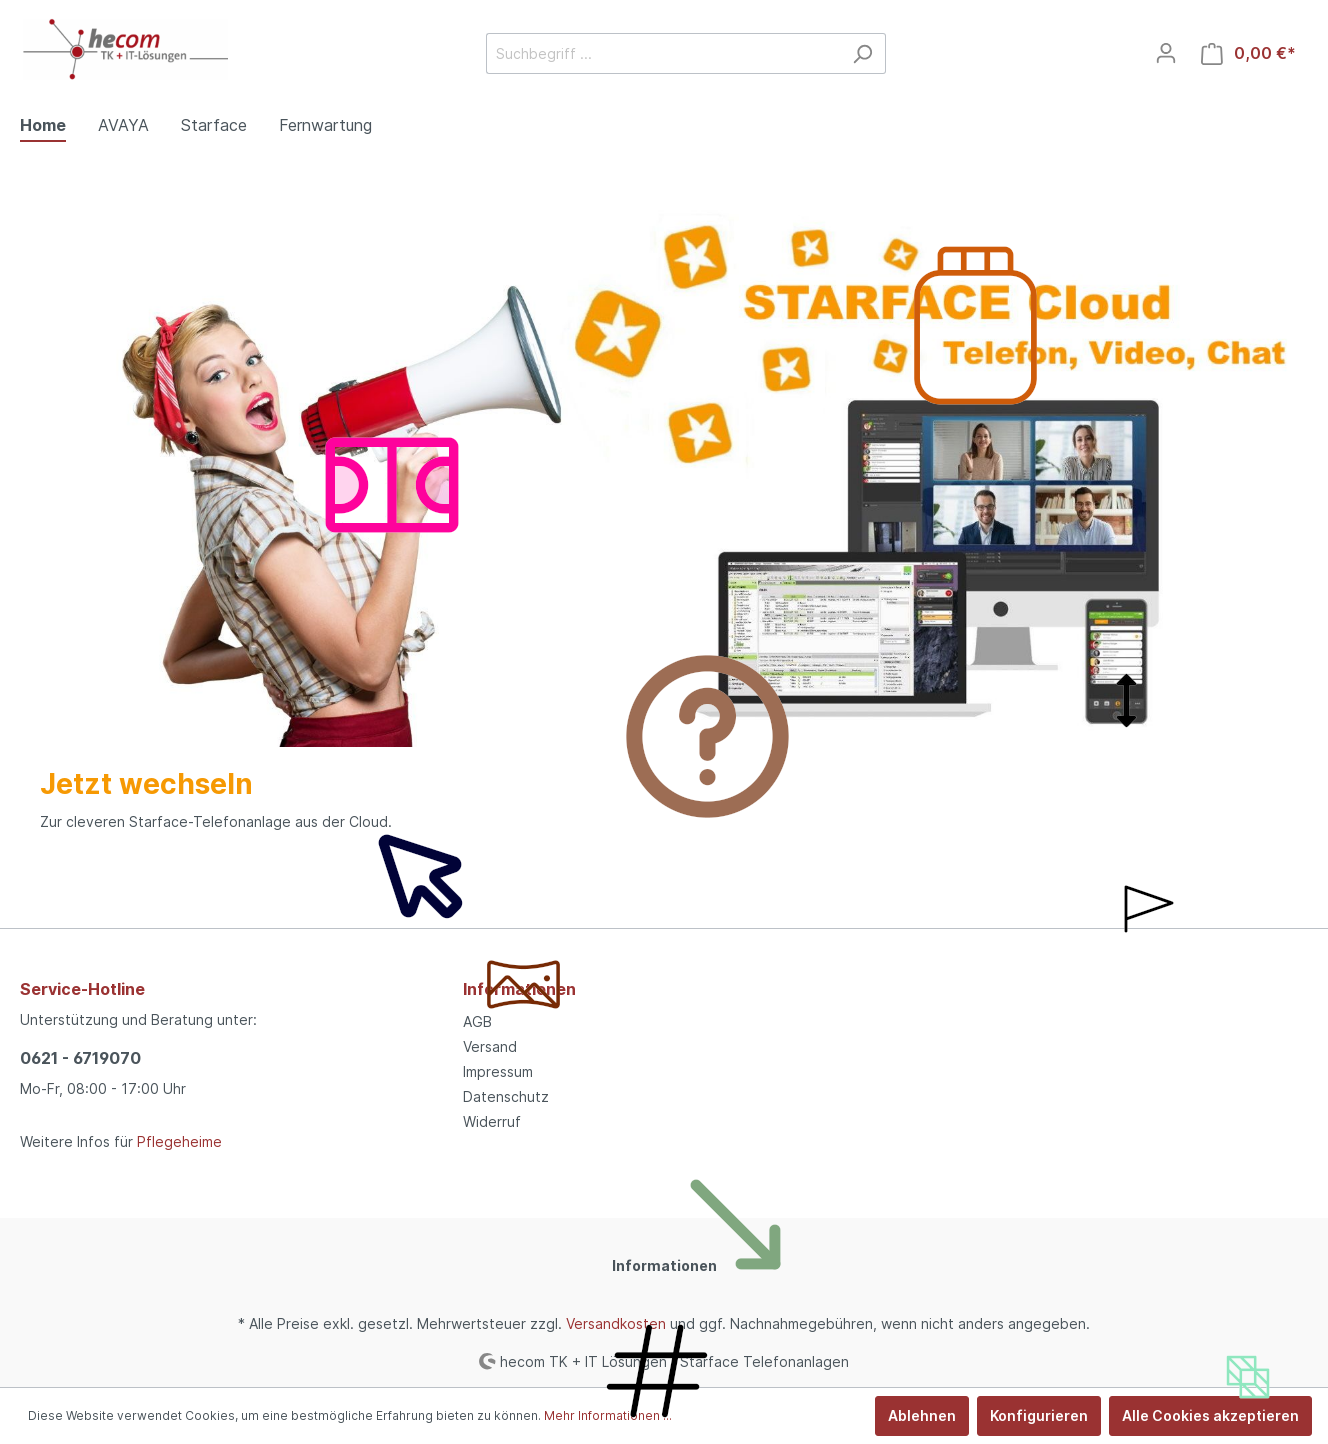 This screenshot has width=1328, height=1444. I want to click on view basketball court availability, so click(392, 485).